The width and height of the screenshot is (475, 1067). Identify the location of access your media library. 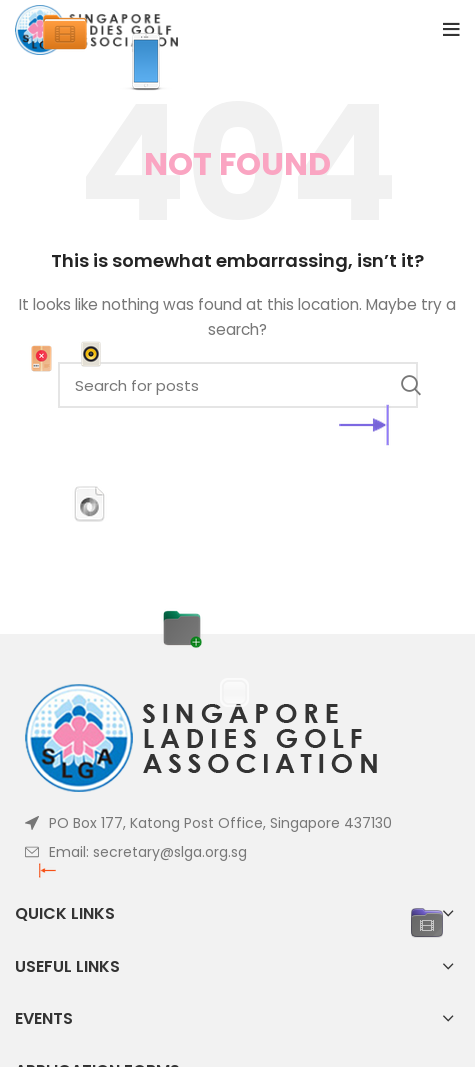
(234, 692).